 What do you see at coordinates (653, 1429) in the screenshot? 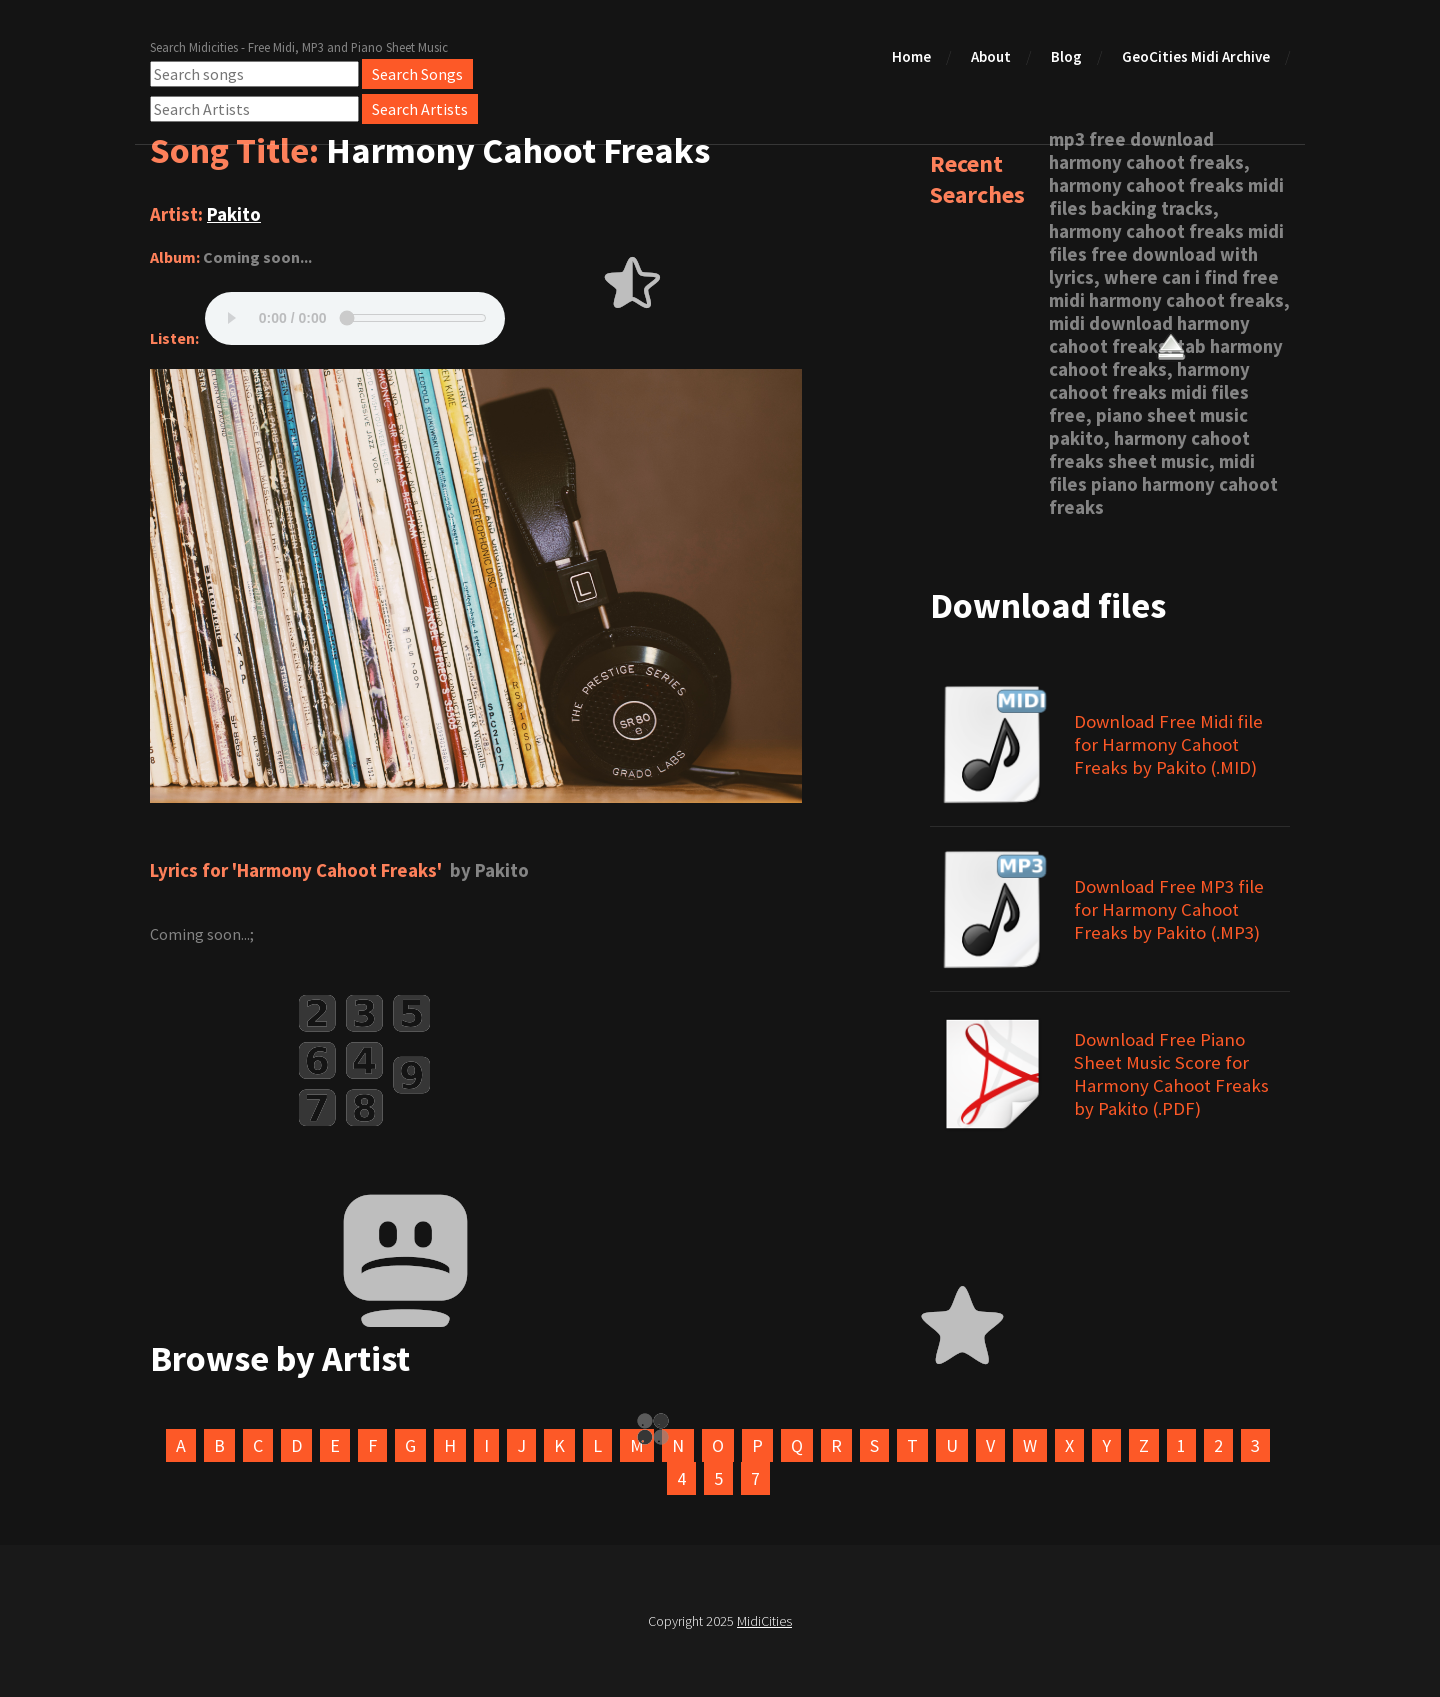
I see `launch swell foop puzzle game` at bounding box center [653, 1429].